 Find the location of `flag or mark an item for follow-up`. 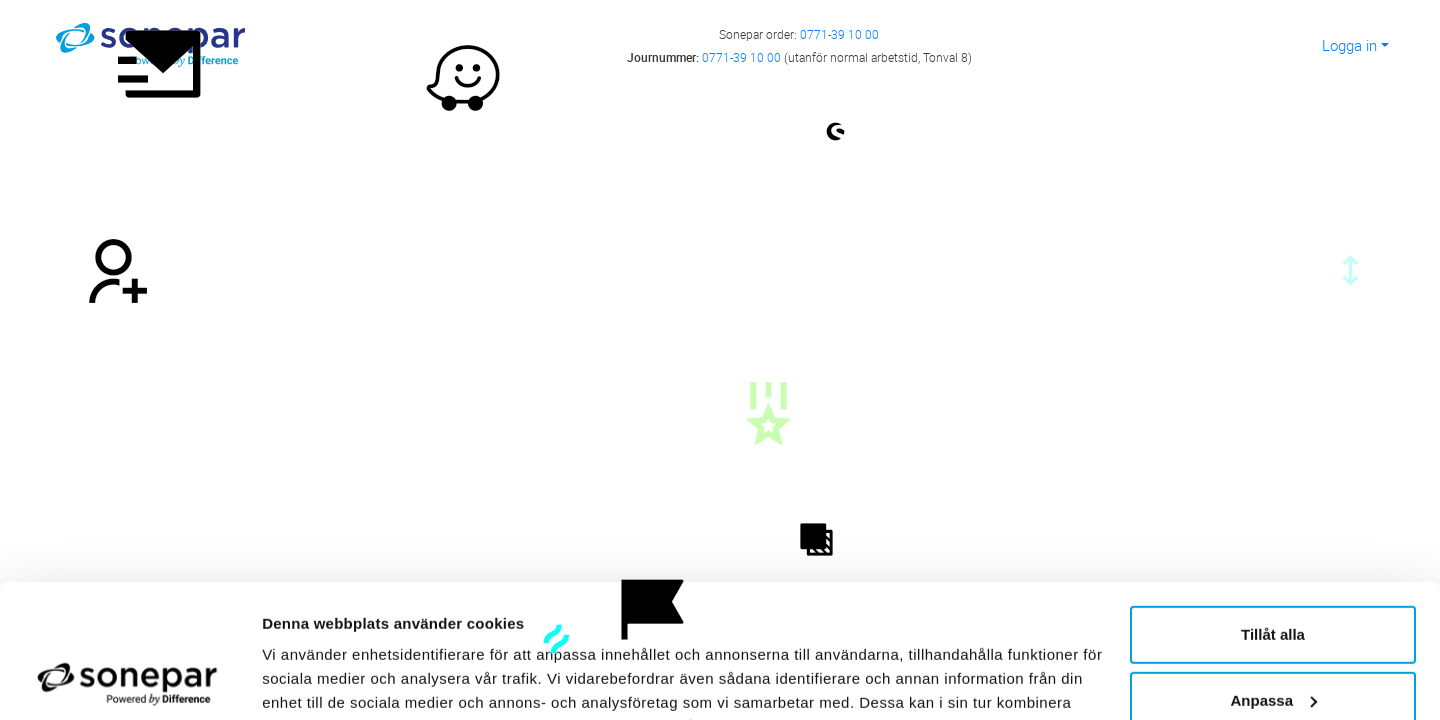

flag or mark an item for follow-up is located at coordinates (653, 608).